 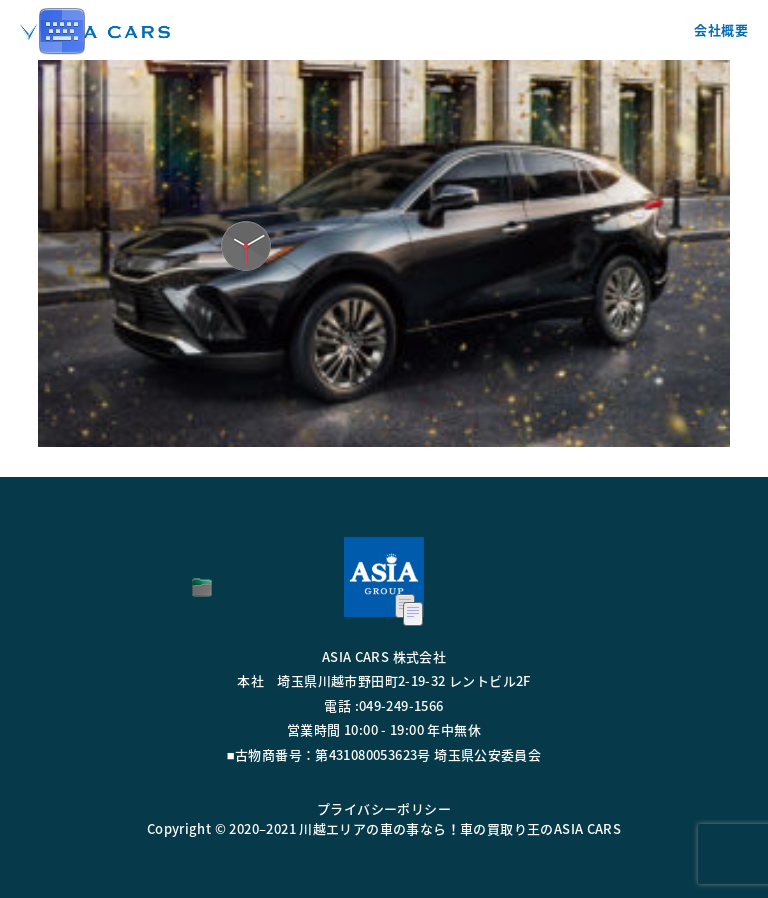 I want to click on open the clocks app, so click(x=246, y=246).